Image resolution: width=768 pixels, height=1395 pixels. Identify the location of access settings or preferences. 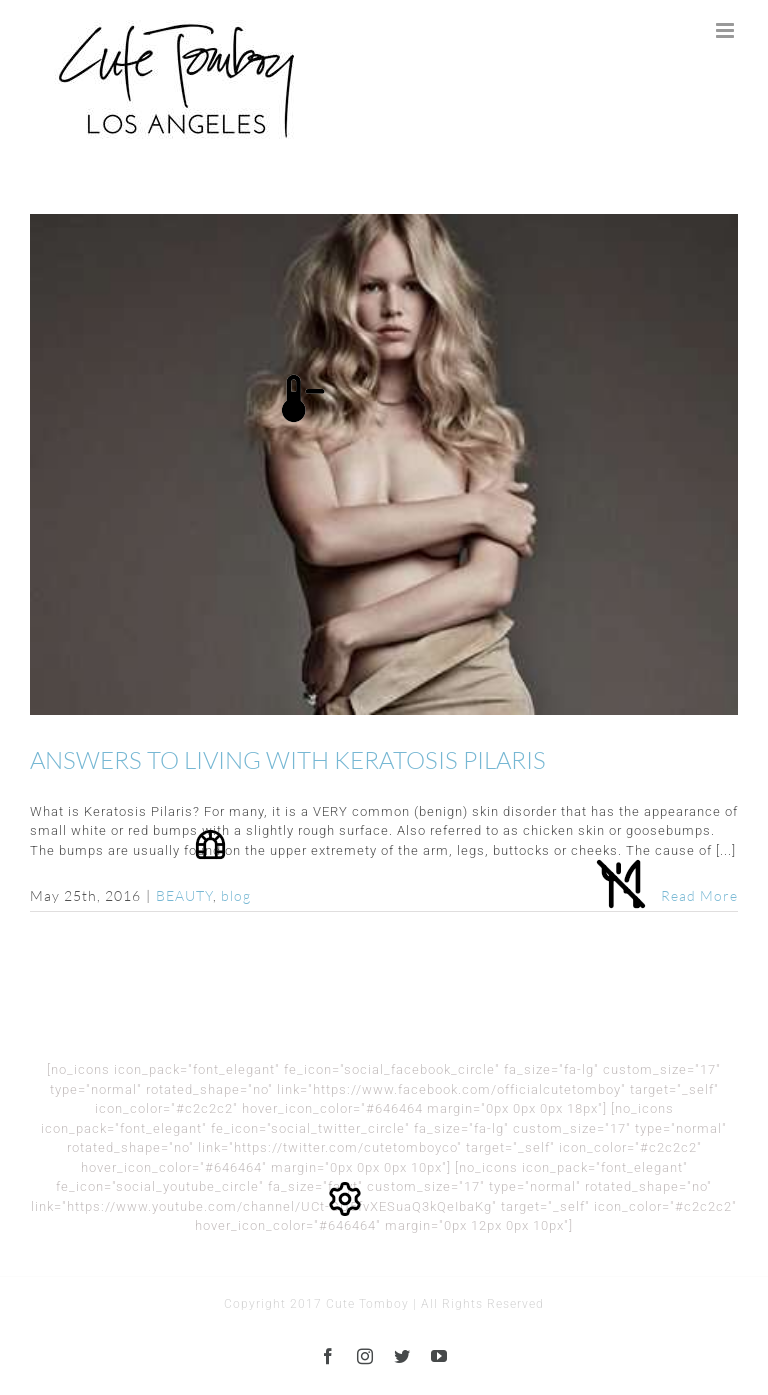
(345, 1199).